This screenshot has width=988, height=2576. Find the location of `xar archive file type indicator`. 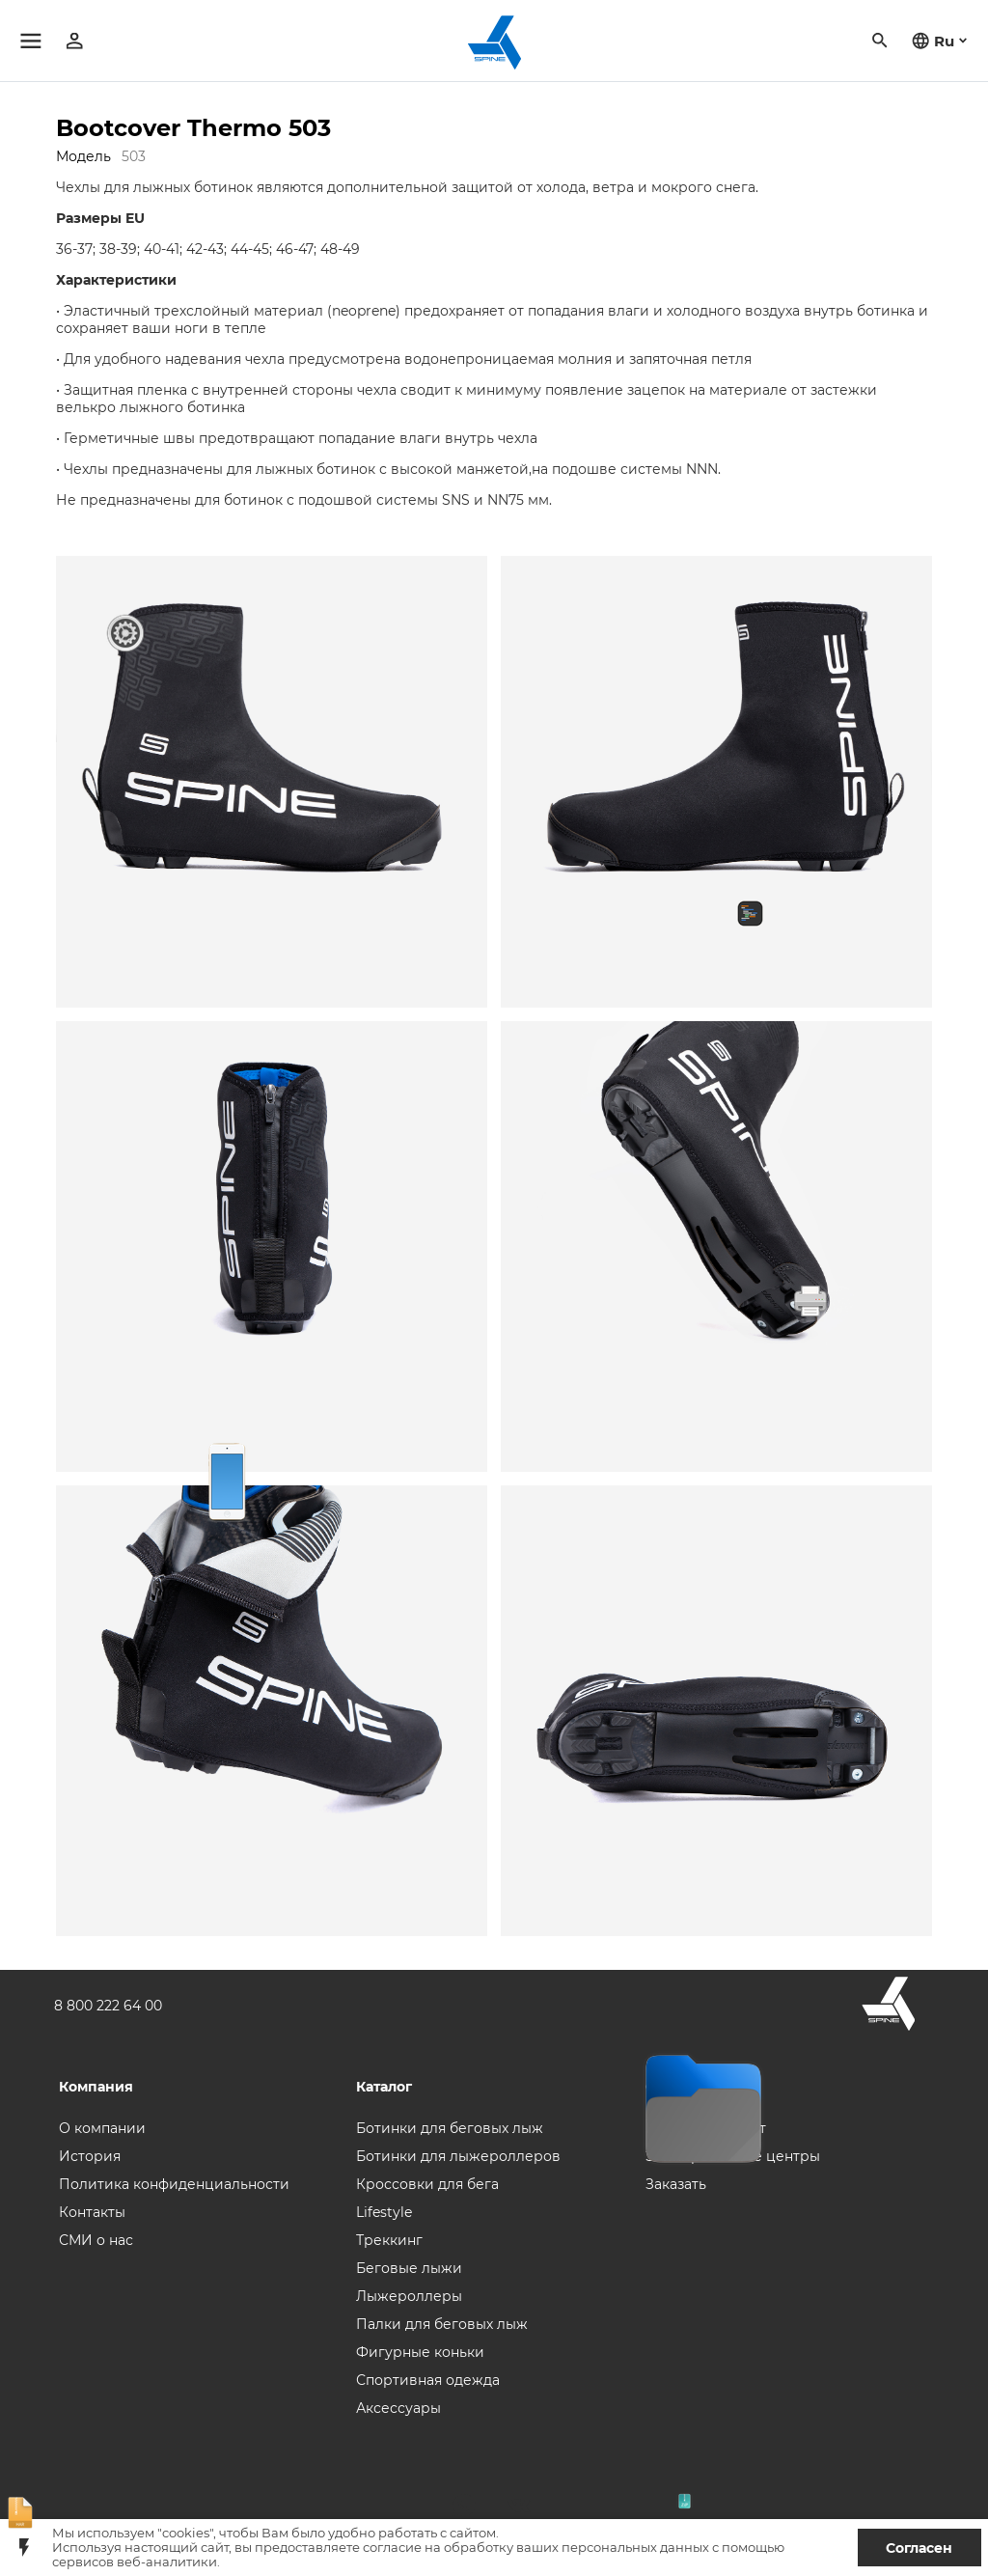

xar archive file type indicator is located at coordinates (20, 2513).